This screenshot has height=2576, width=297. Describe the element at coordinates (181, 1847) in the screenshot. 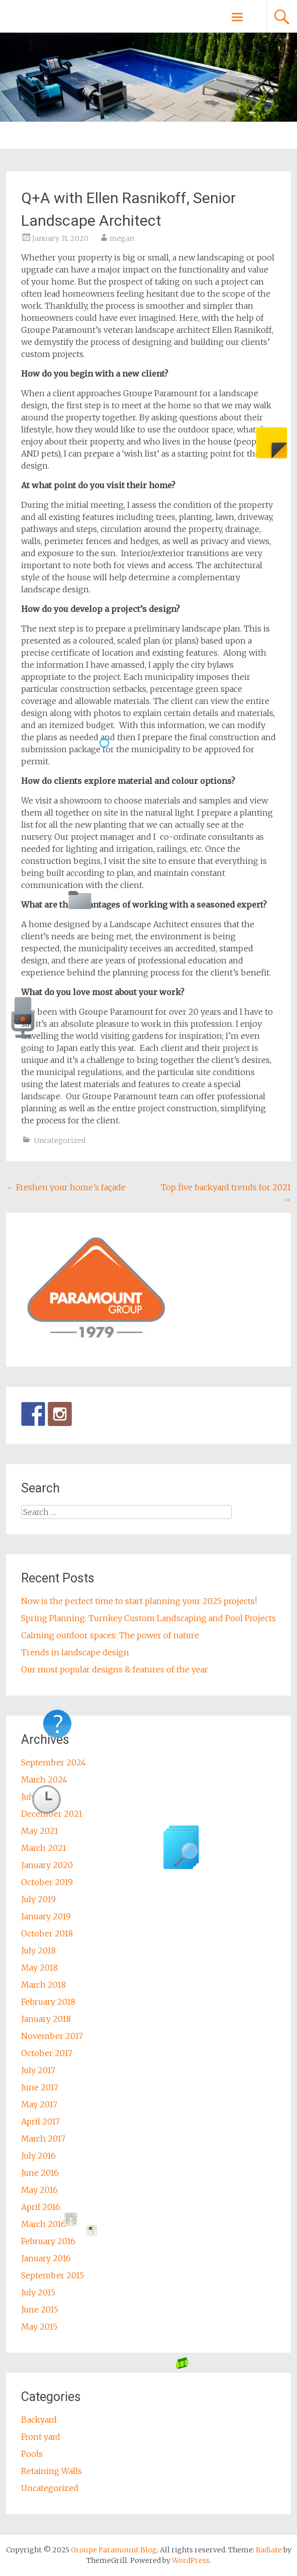

I see `search files or documents` at that location.